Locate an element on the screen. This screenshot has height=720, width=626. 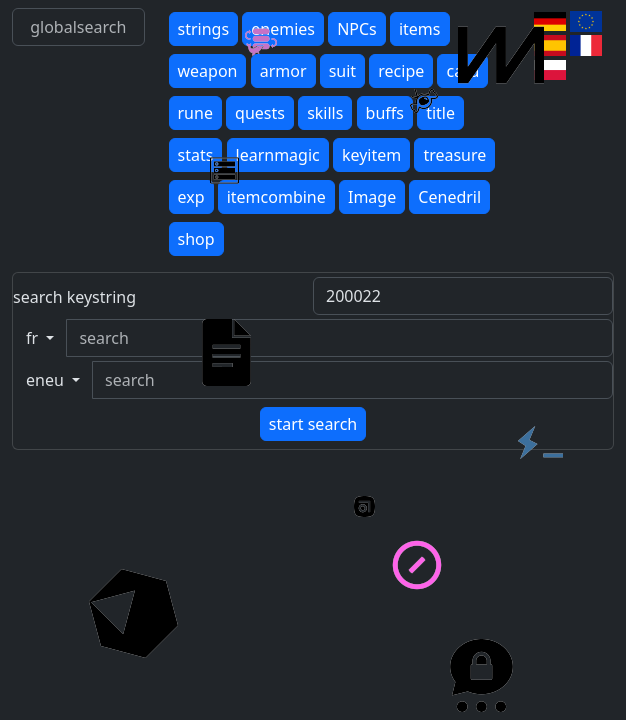
open google docs is located at coordinates (226, 352).